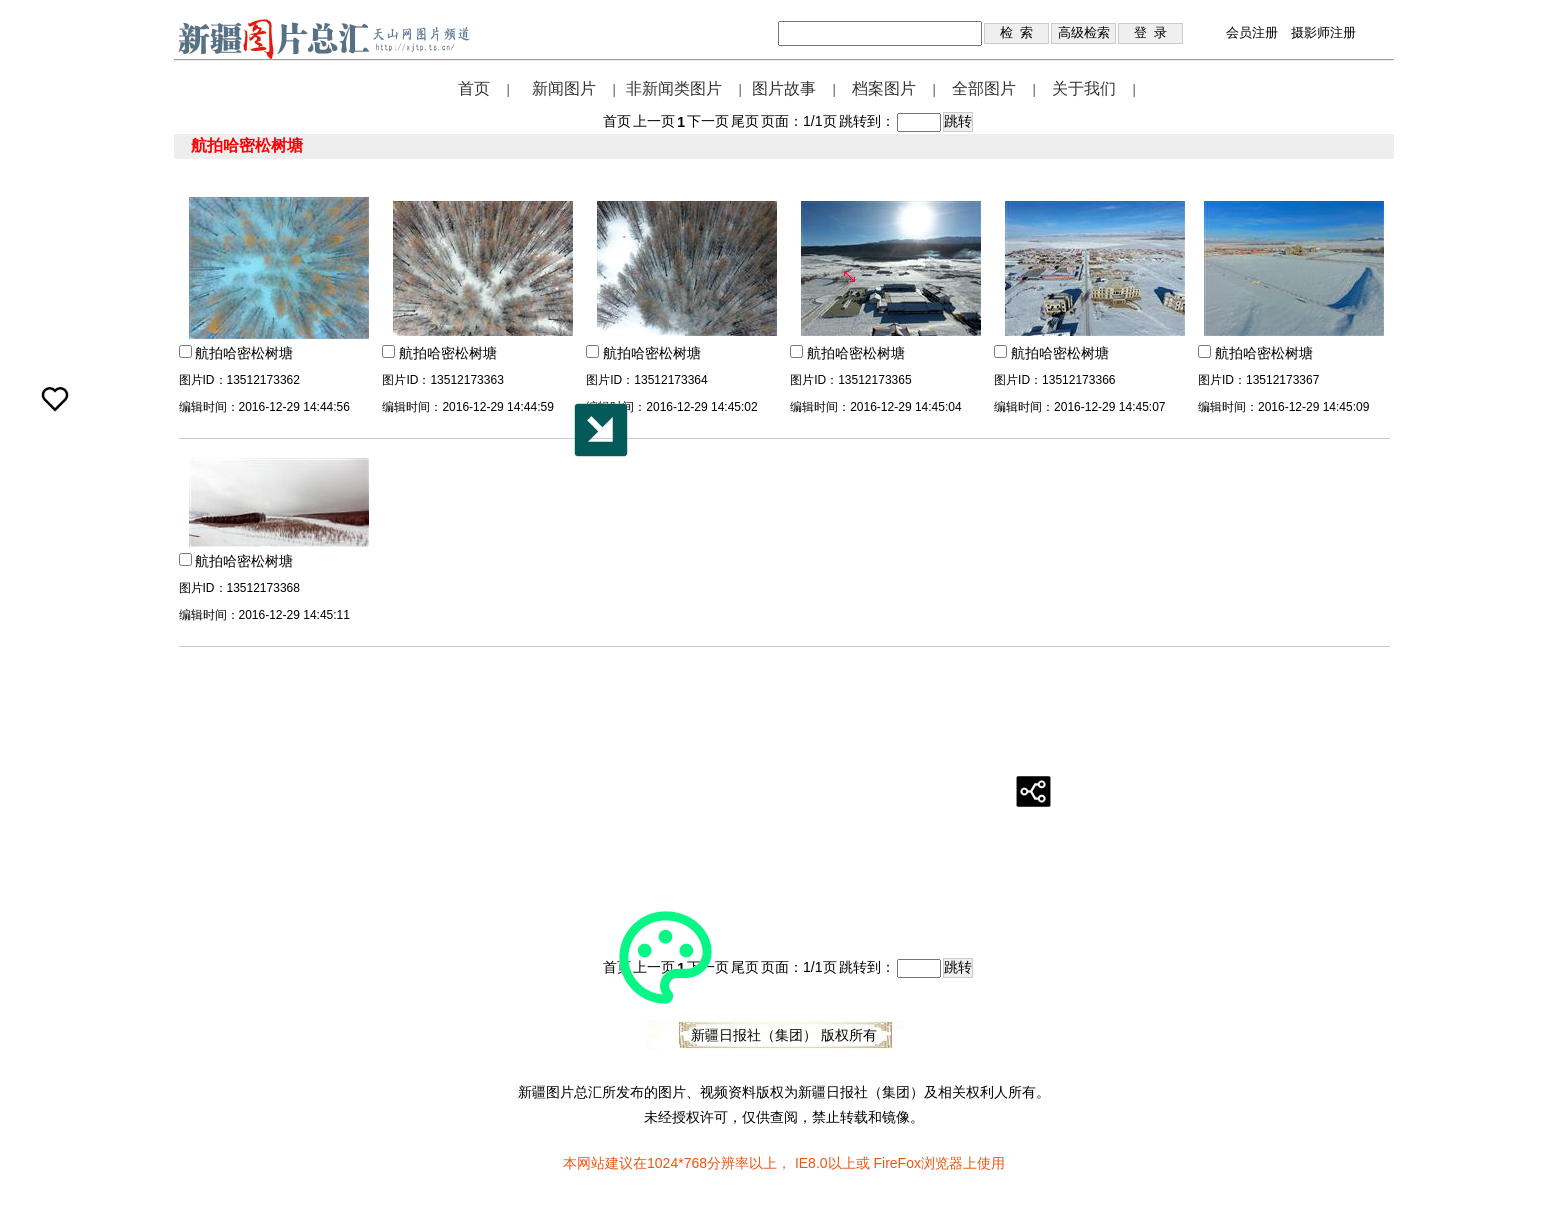  I want to click on expand content to full screen, so click(849, 276).